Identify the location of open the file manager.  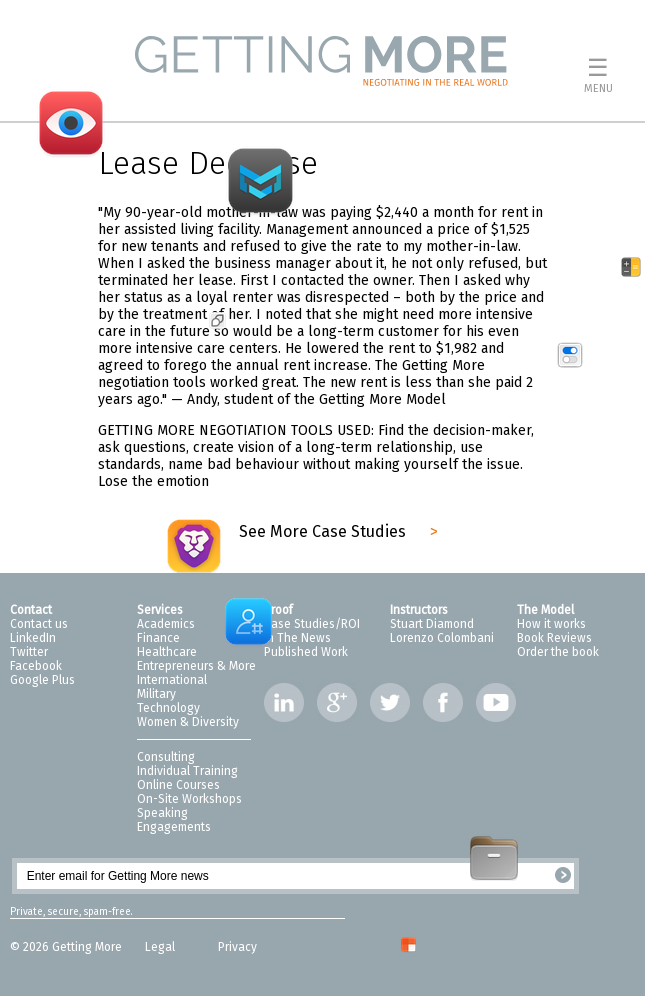
(494, 858).